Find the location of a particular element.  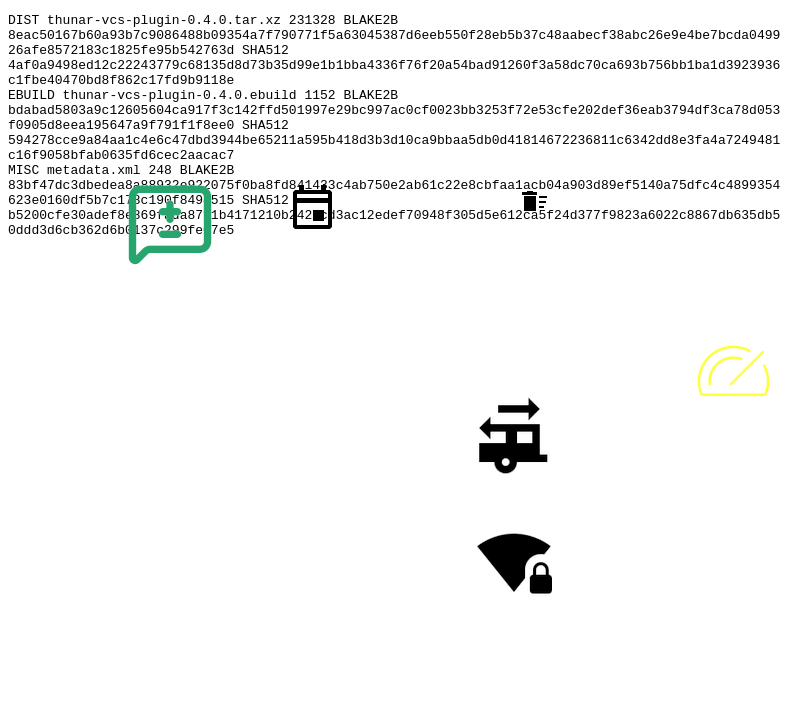

view performance or speed metrics is located at coordinates (733, 373).